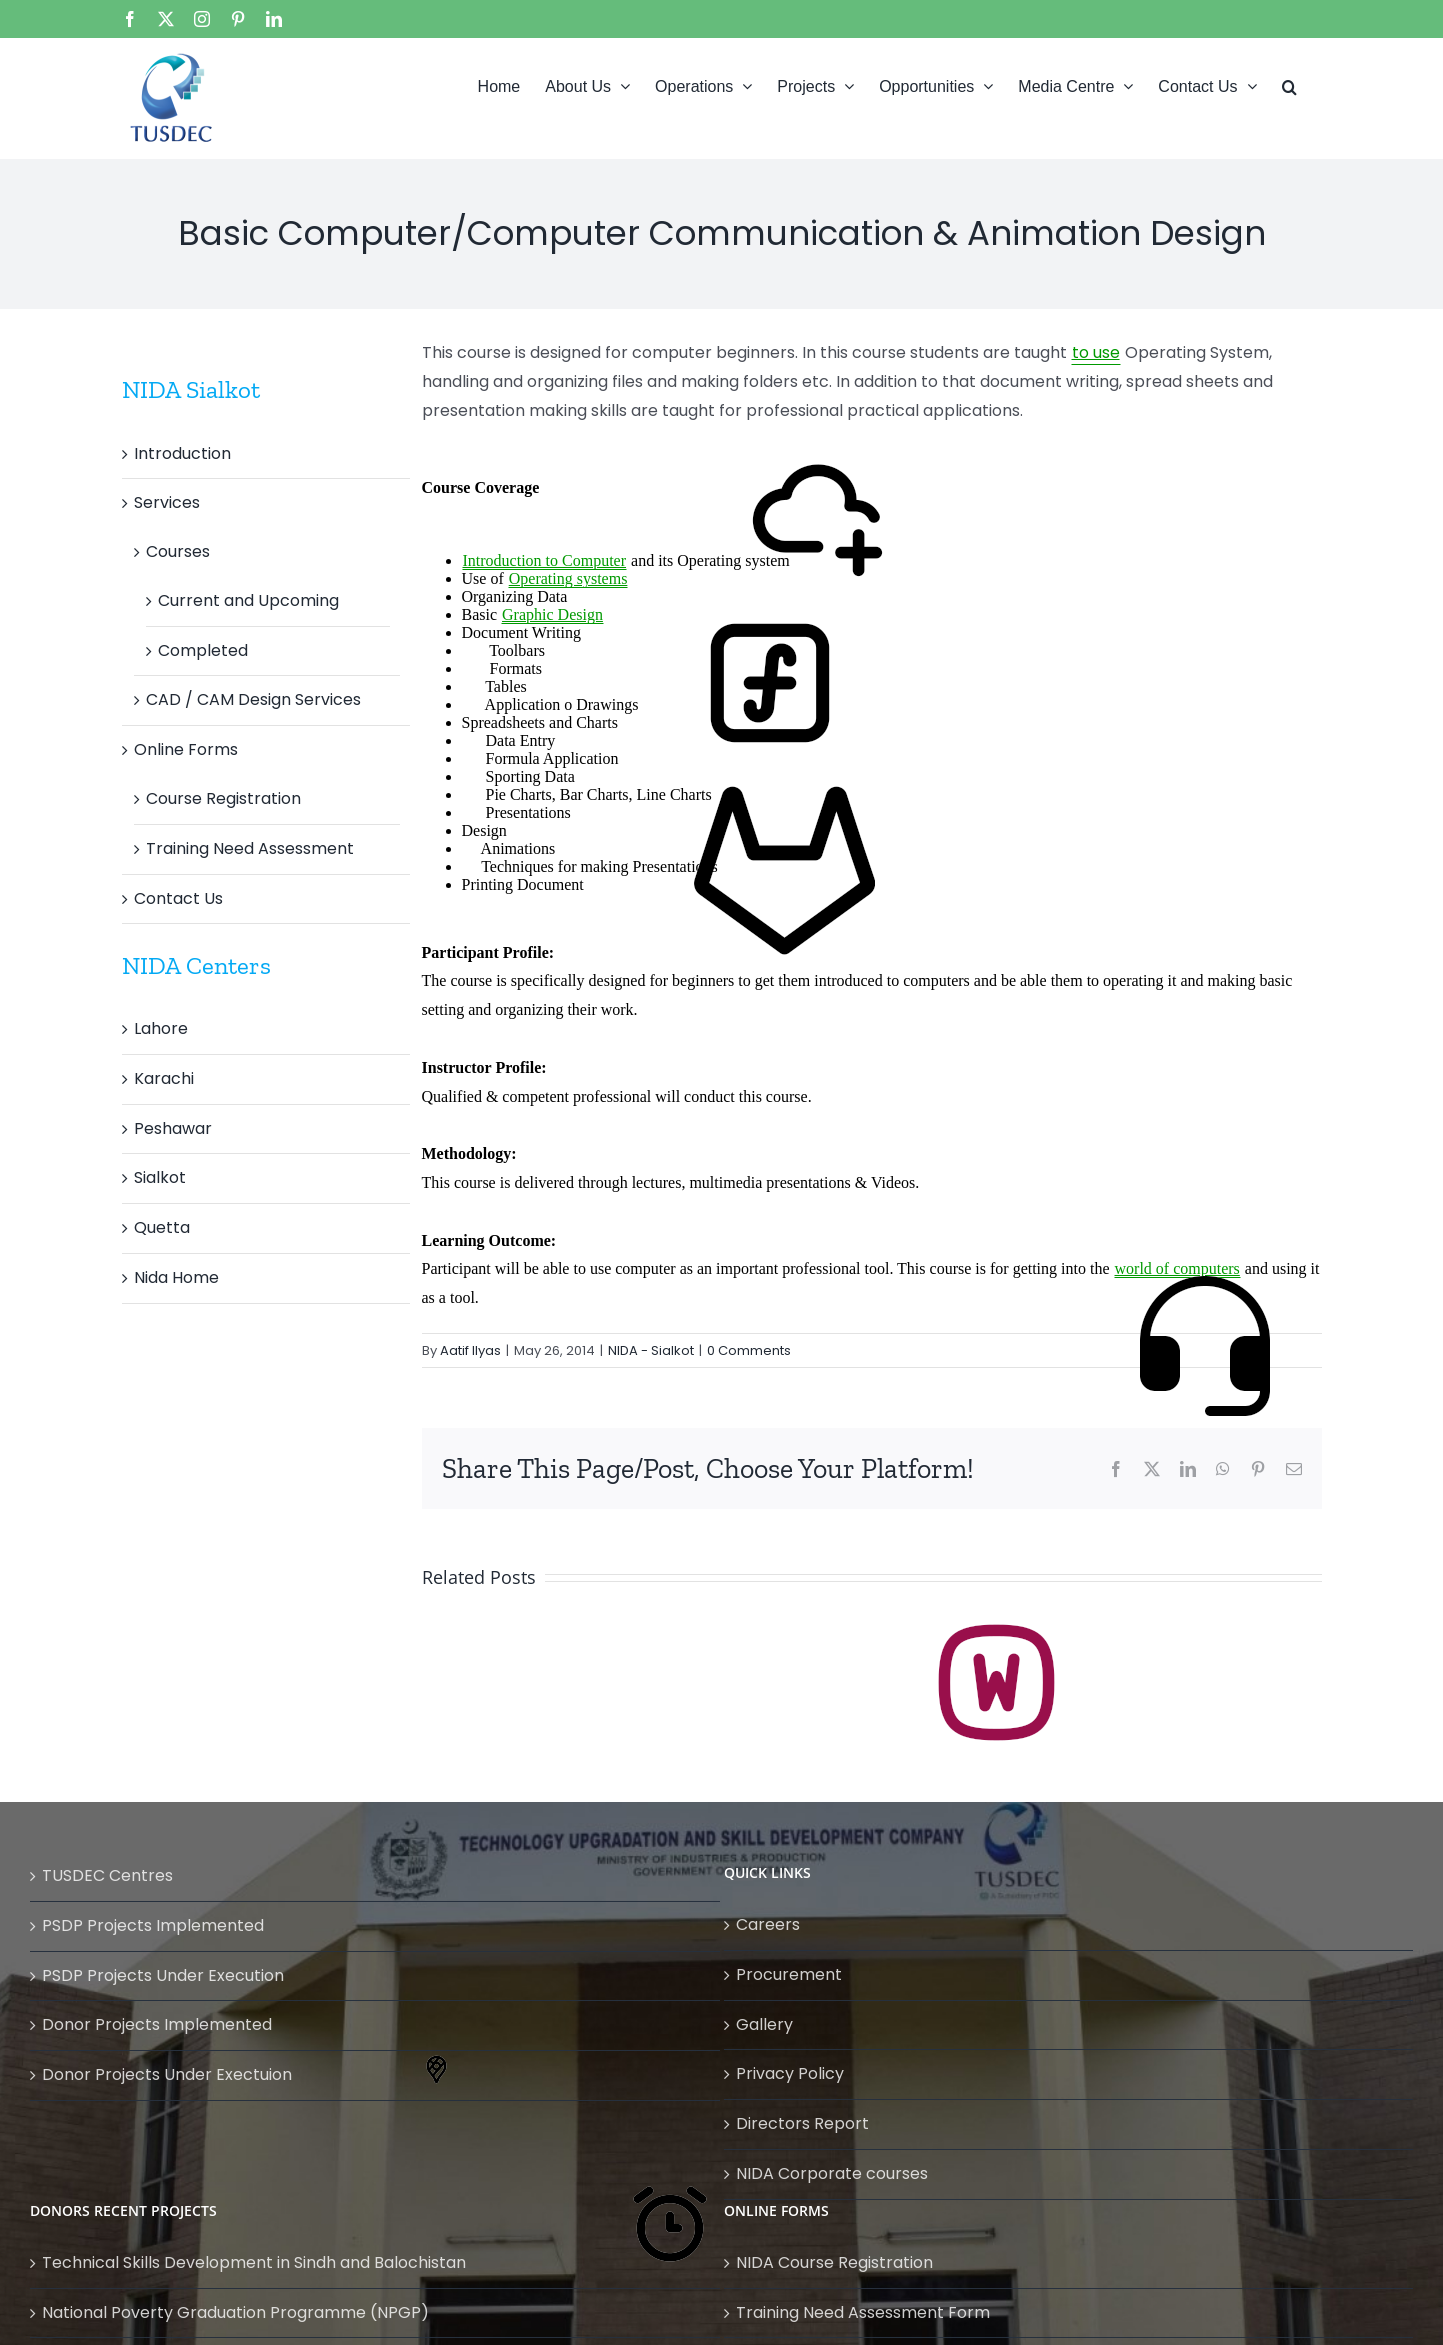 Image resolution: width=1443 pixels, height=2345 pixels. Describe the element at coordinates (1205, 1341) in the screenshot. I see `contact customer support` at that location.